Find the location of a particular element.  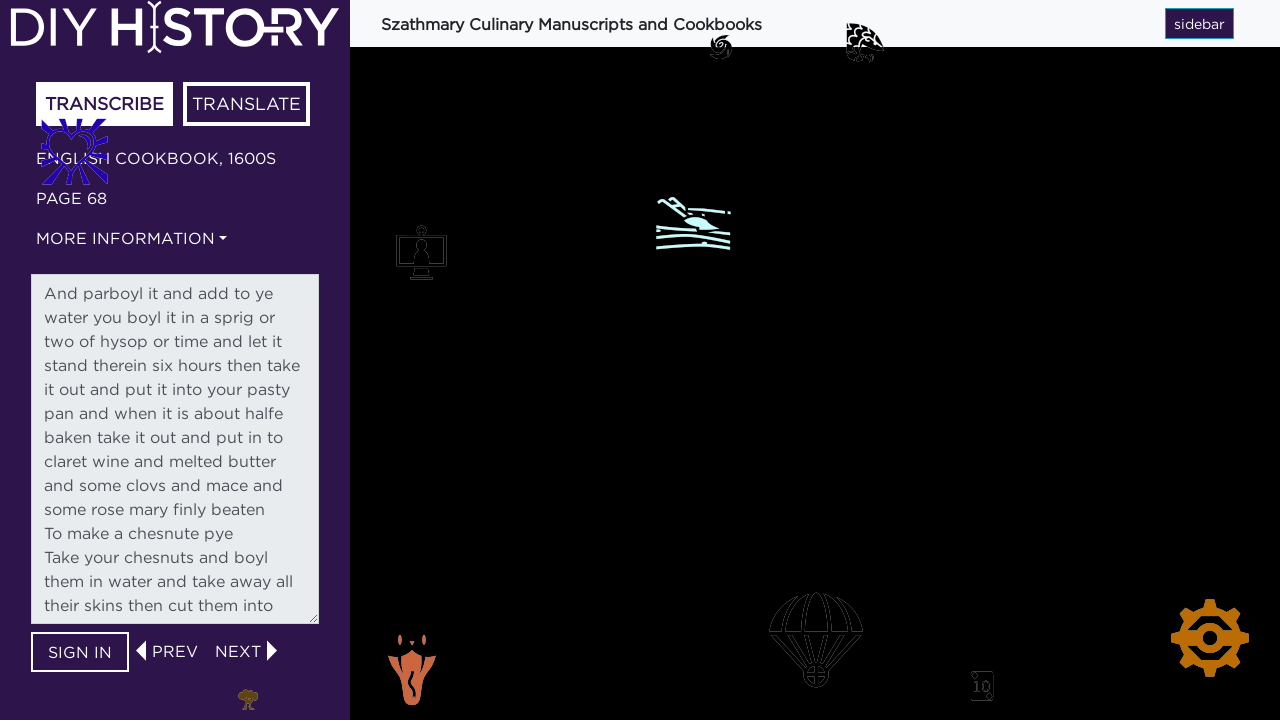

enter a treehouse or forest dwelling is located at coordinates (248, 699).